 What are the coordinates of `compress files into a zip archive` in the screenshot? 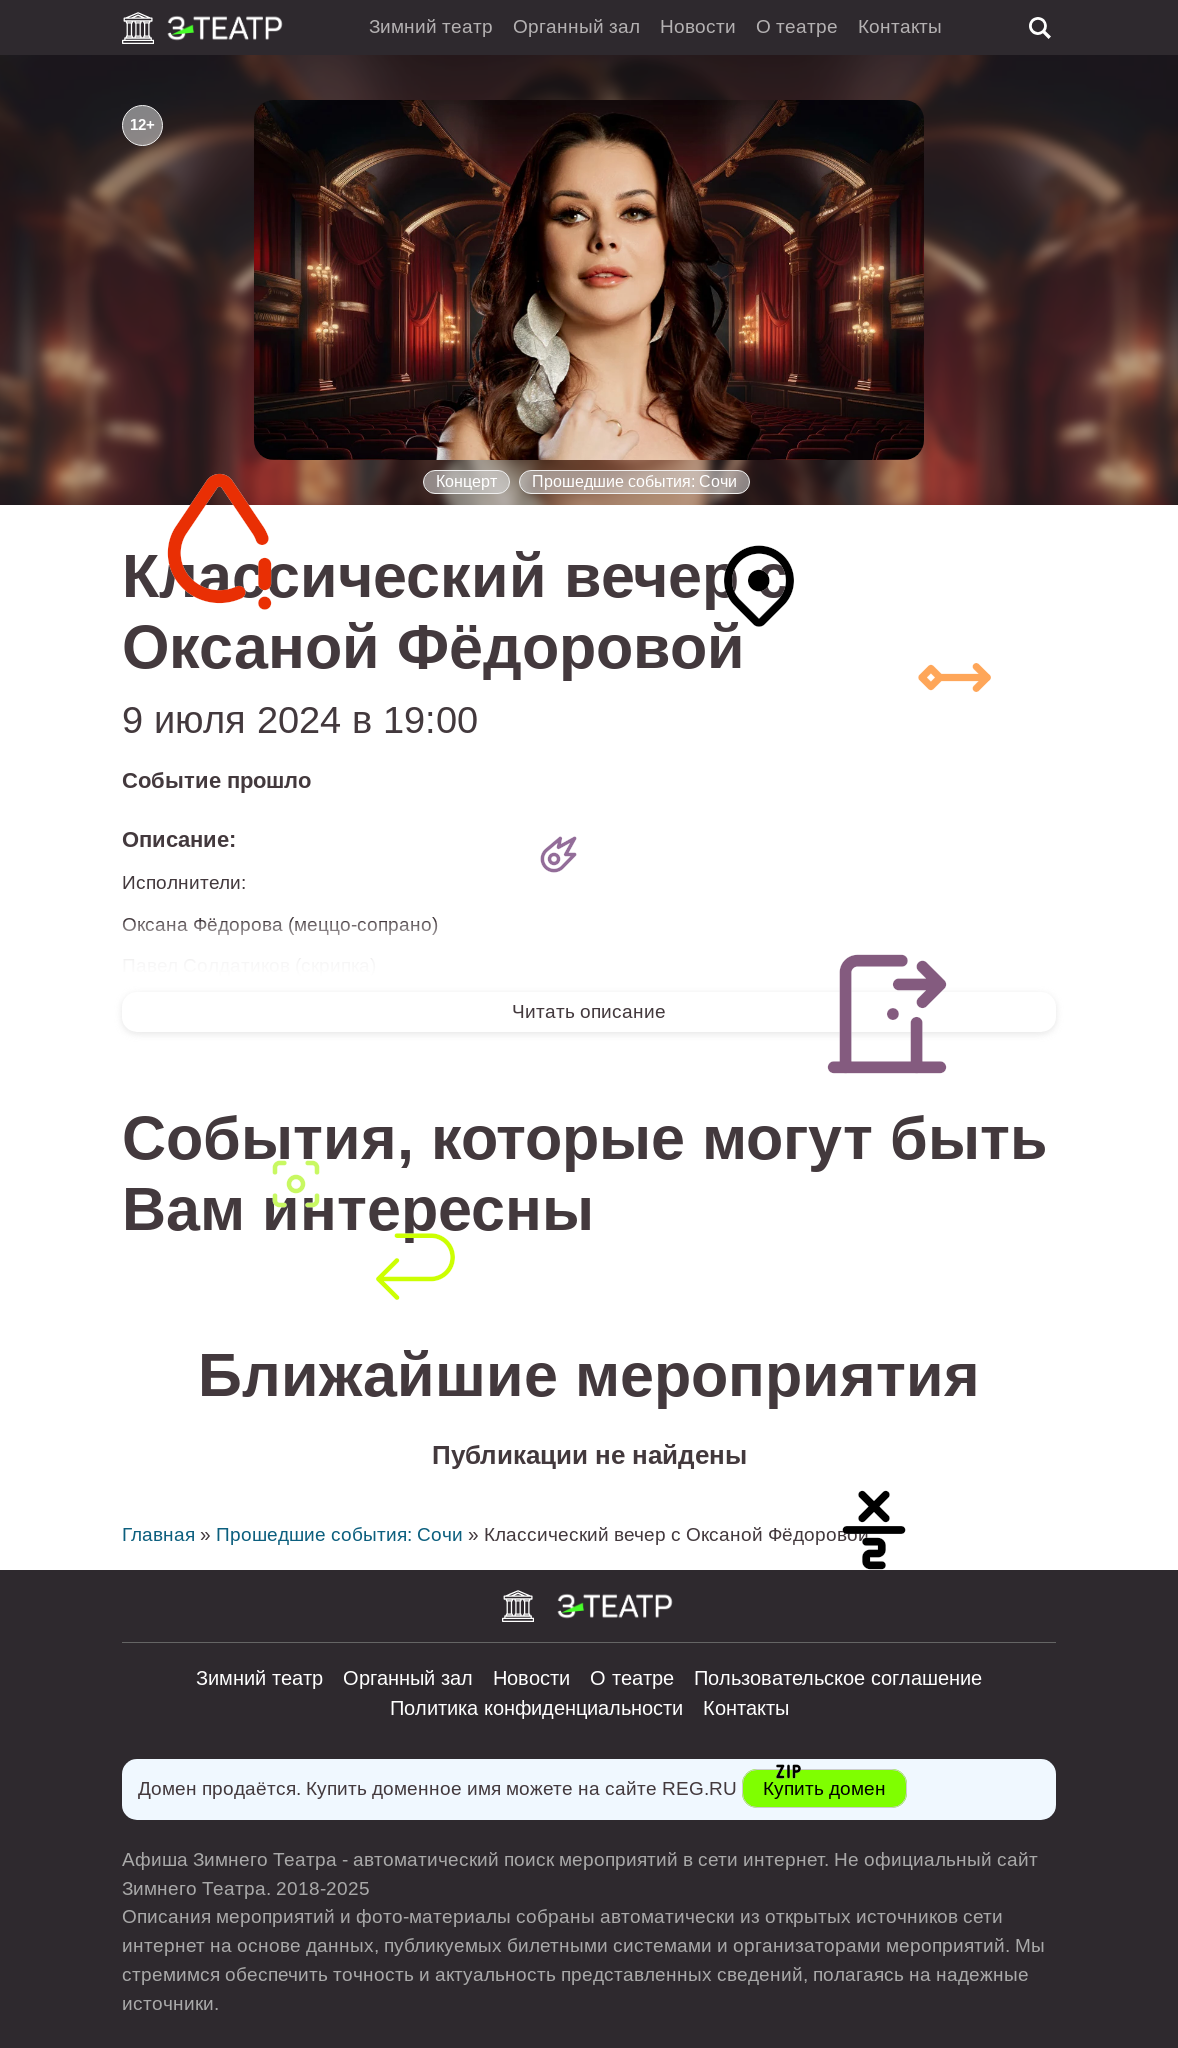 It's located at (788, 1771).